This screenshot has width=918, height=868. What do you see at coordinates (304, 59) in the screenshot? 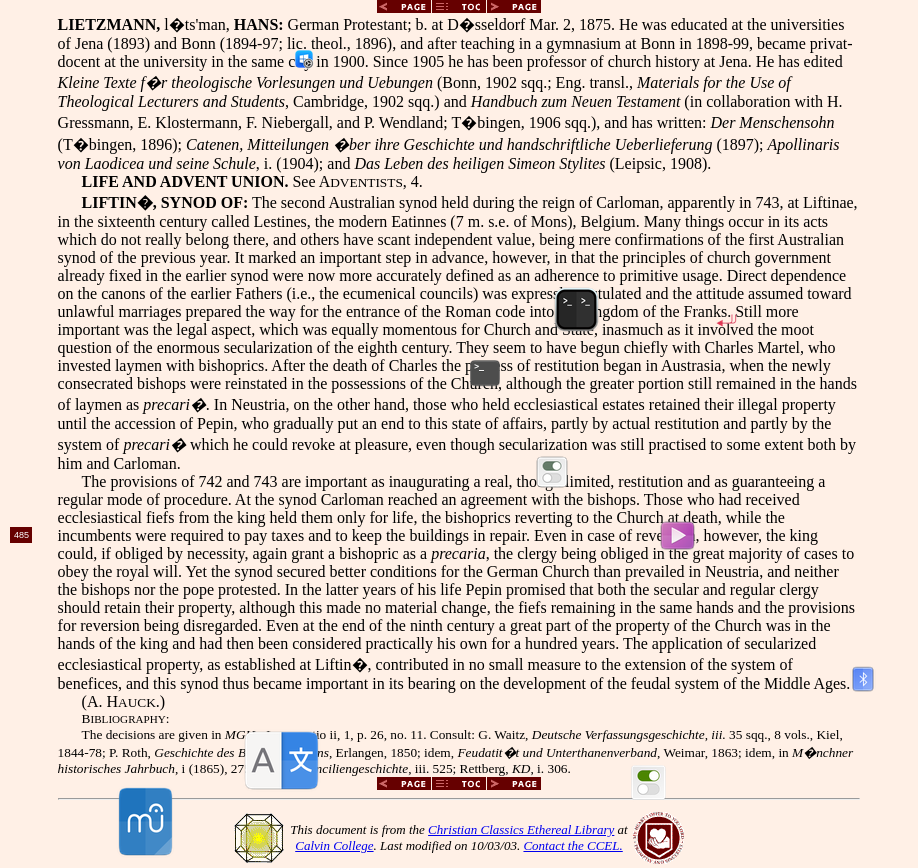
I see `open wine configuration settings` at bounding box center [304, 59].